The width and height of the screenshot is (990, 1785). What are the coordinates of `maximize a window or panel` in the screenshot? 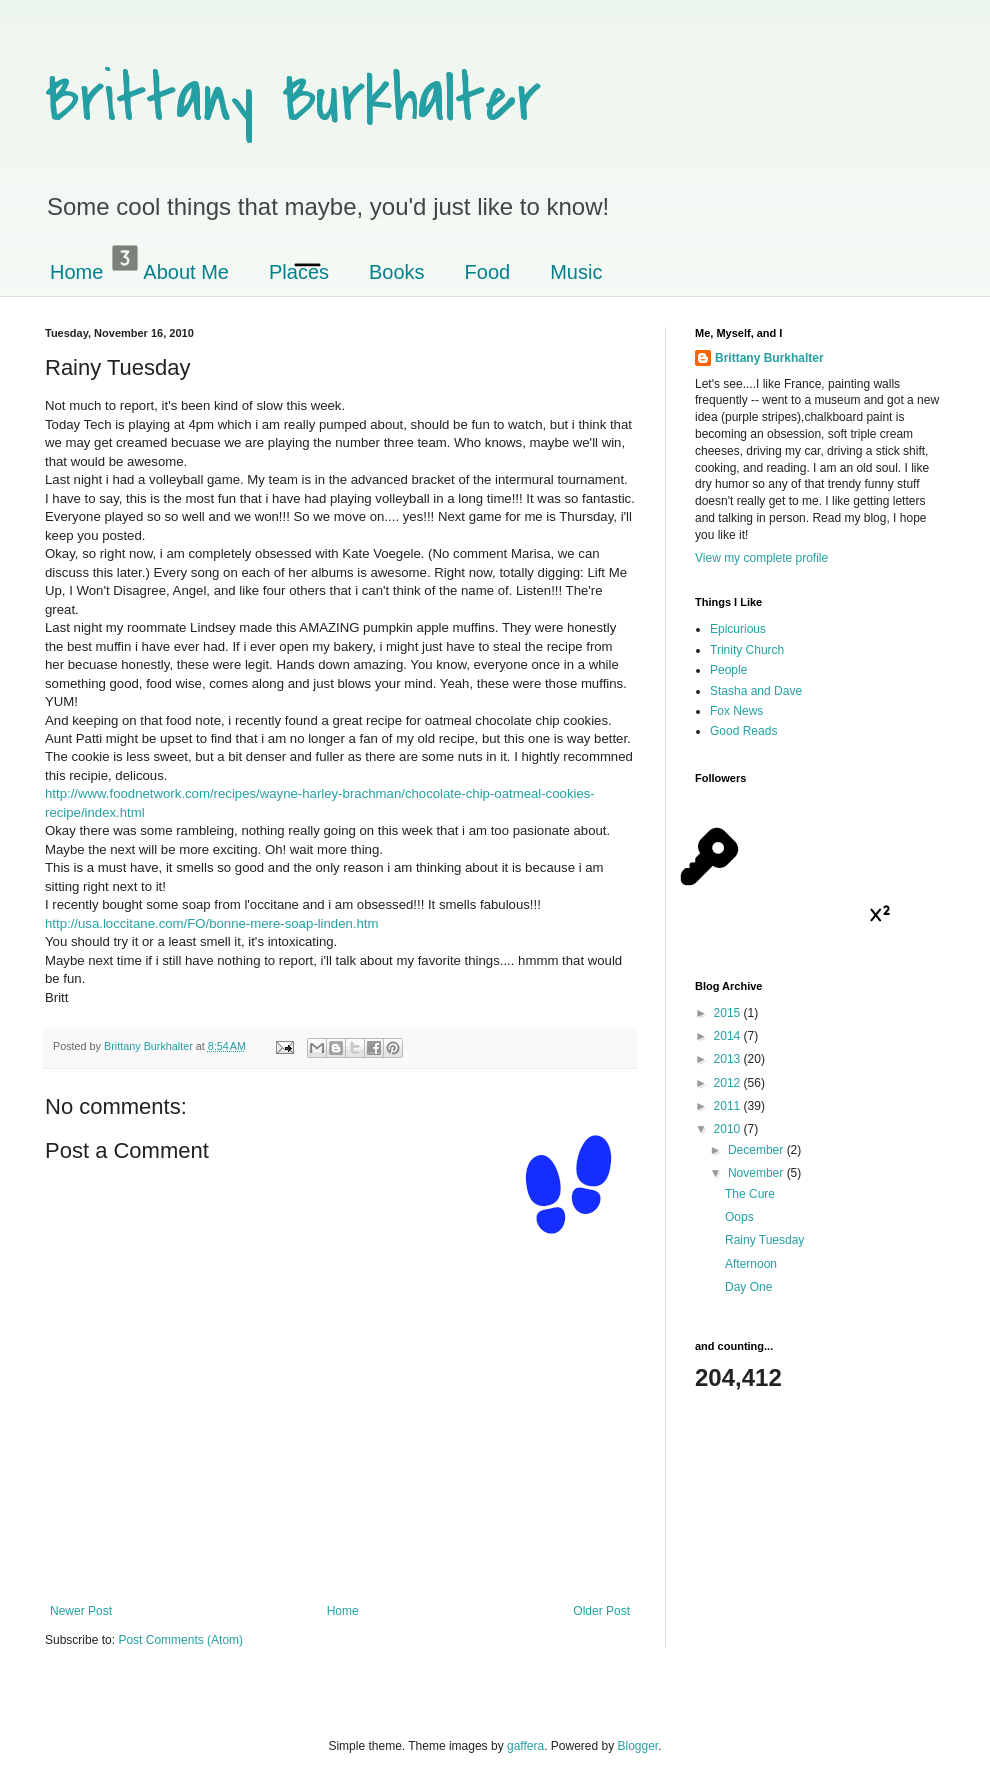 It's located at (307, 276).